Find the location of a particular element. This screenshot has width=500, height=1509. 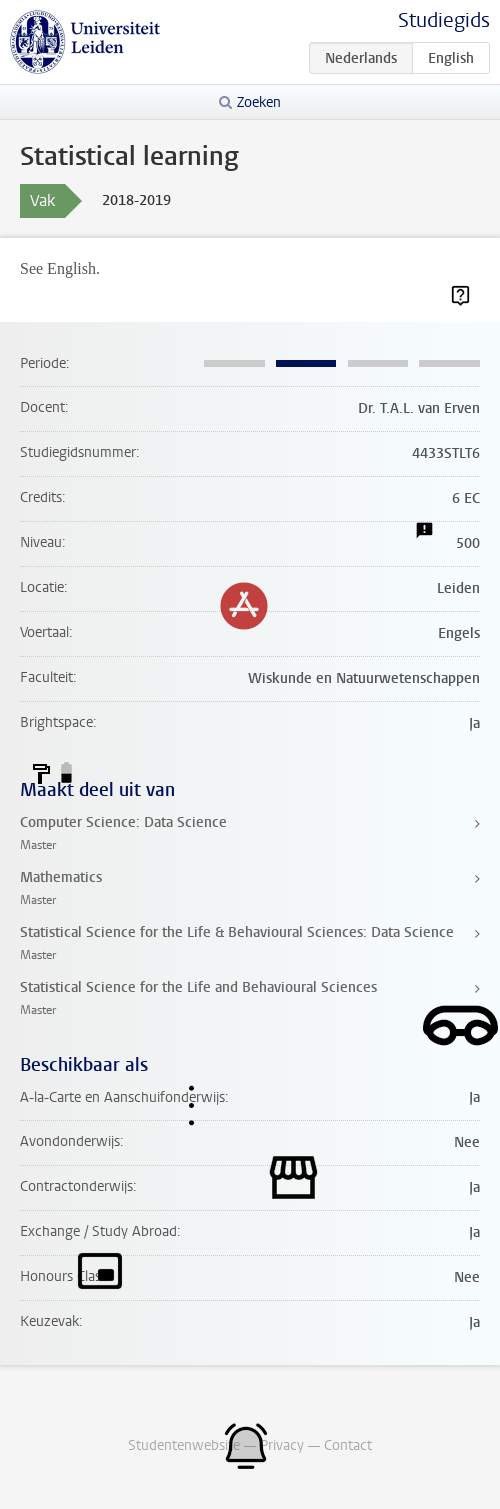

apply formatting style to selected content is located at coordinates (41, 774).